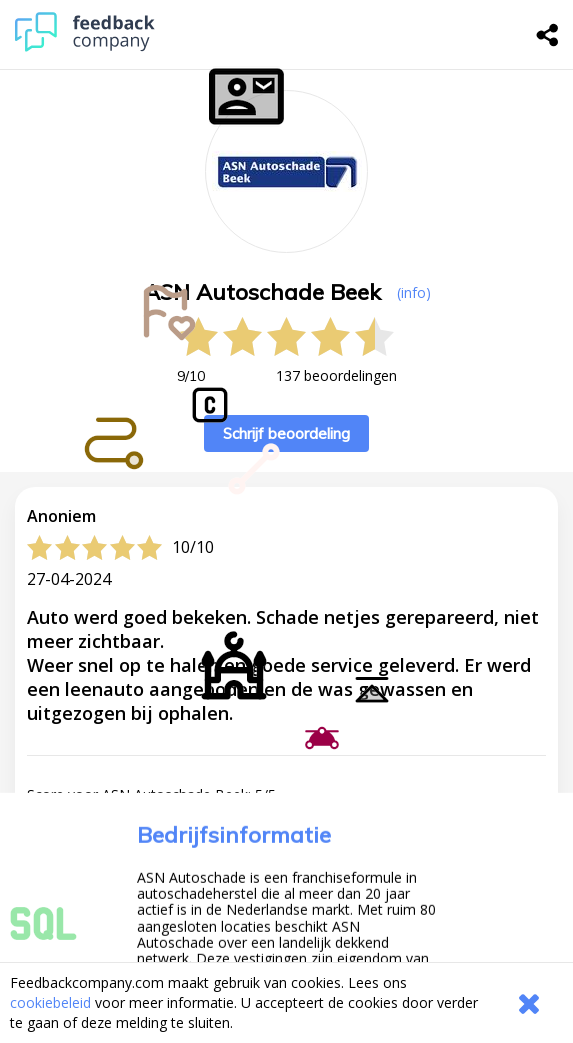 The width and height of the screenshot is (573, 1043). What do you see at coordinates (43, 923) in the screenshot?
I see `access SQL database or query tools` at bounding box center [43, 923].